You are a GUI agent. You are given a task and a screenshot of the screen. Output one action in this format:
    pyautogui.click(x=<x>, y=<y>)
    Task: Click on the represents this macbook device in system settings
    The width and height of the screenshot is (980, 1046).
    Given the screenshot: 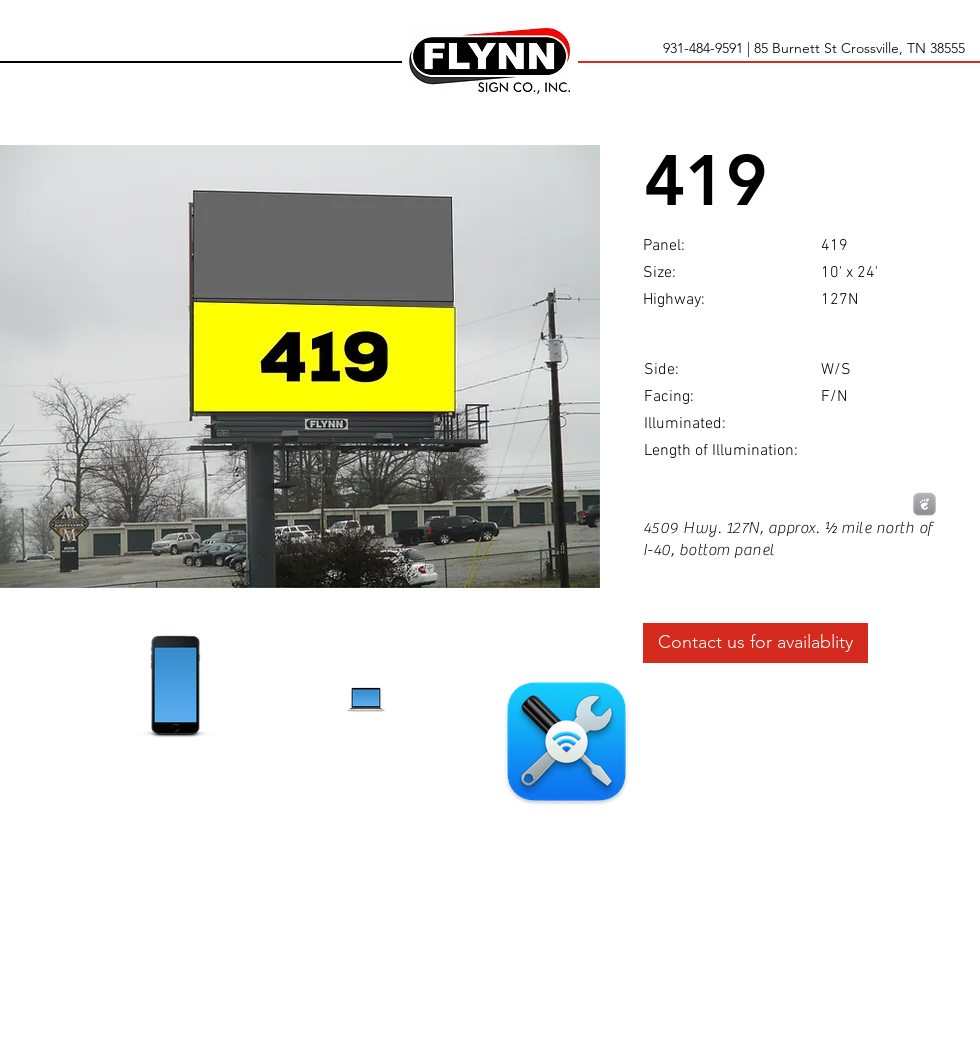 What is the action you would take?
    pyautogui.click(x=366, y=696)
    